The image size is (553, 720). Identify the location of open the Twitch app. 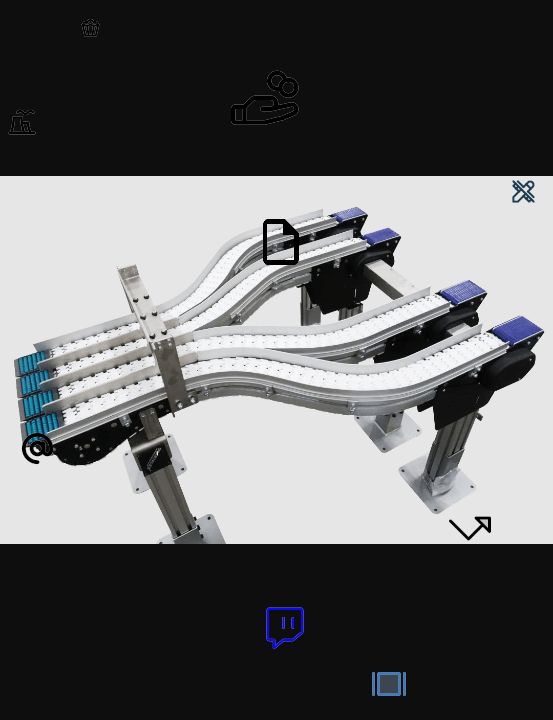
(285, 626).